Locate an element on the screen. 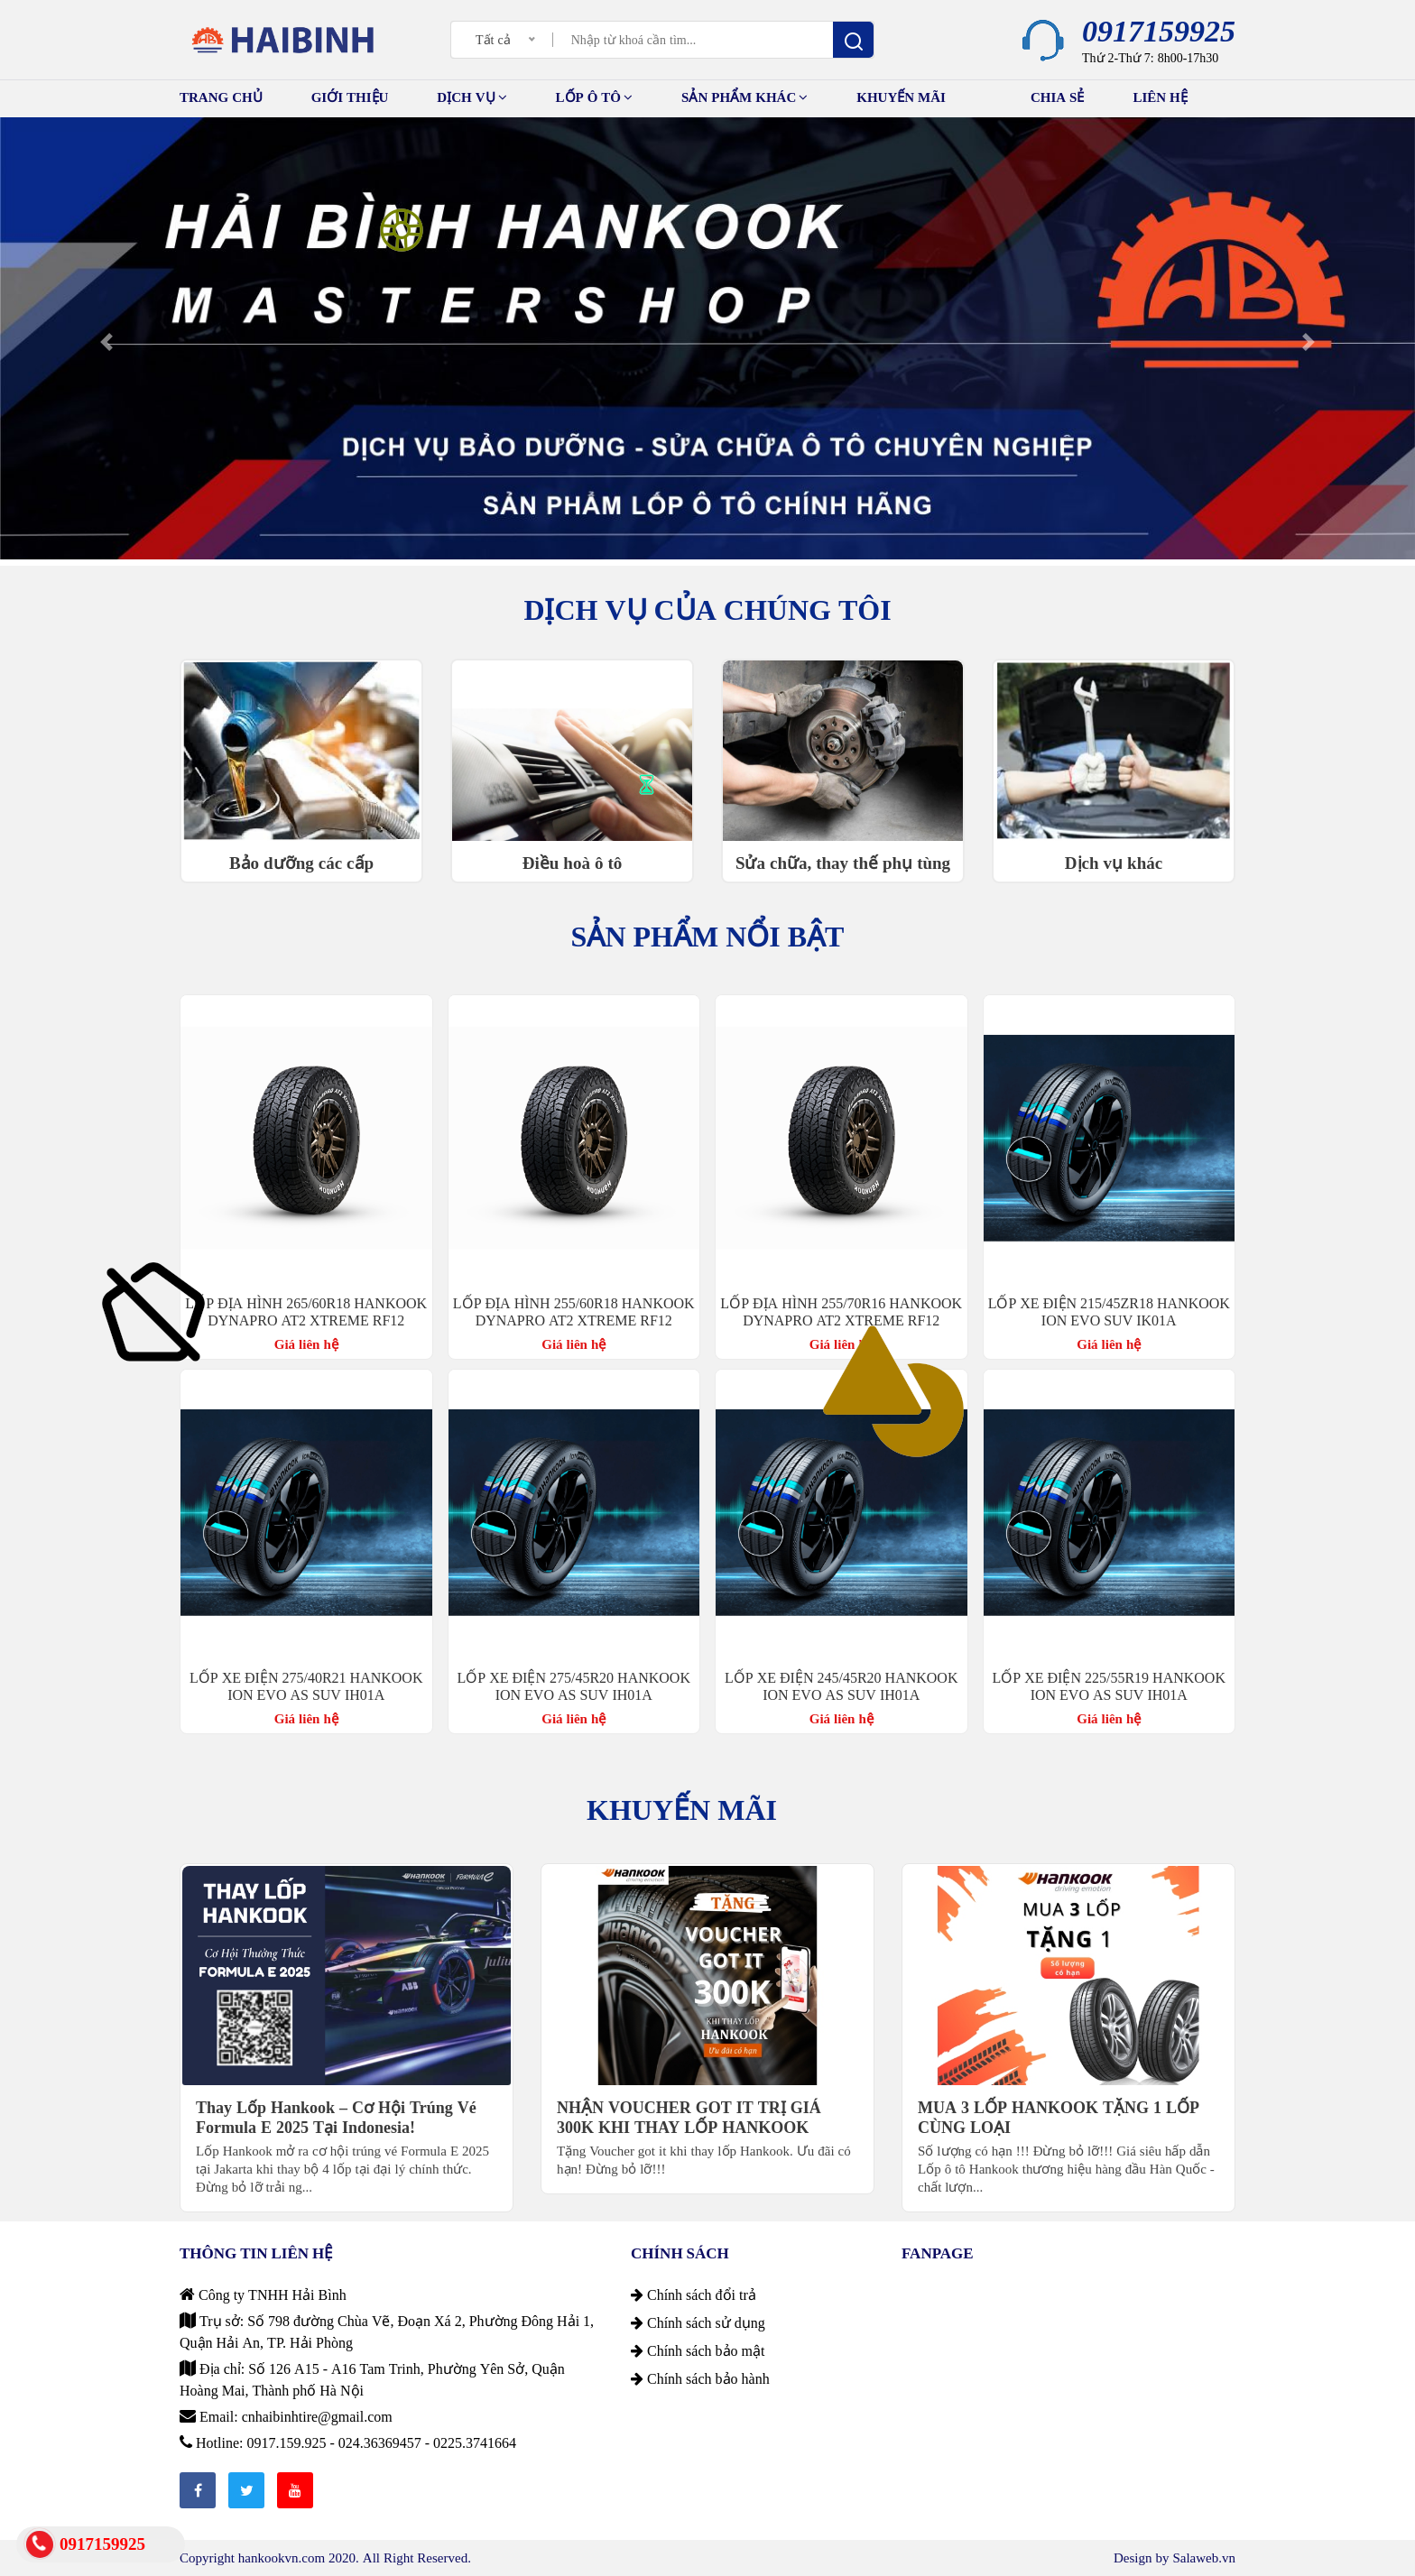 This screenshot has height=2576, width=1415. indicates pentagon shape is disabled or unavailable is located at coordinates (153, 1315).